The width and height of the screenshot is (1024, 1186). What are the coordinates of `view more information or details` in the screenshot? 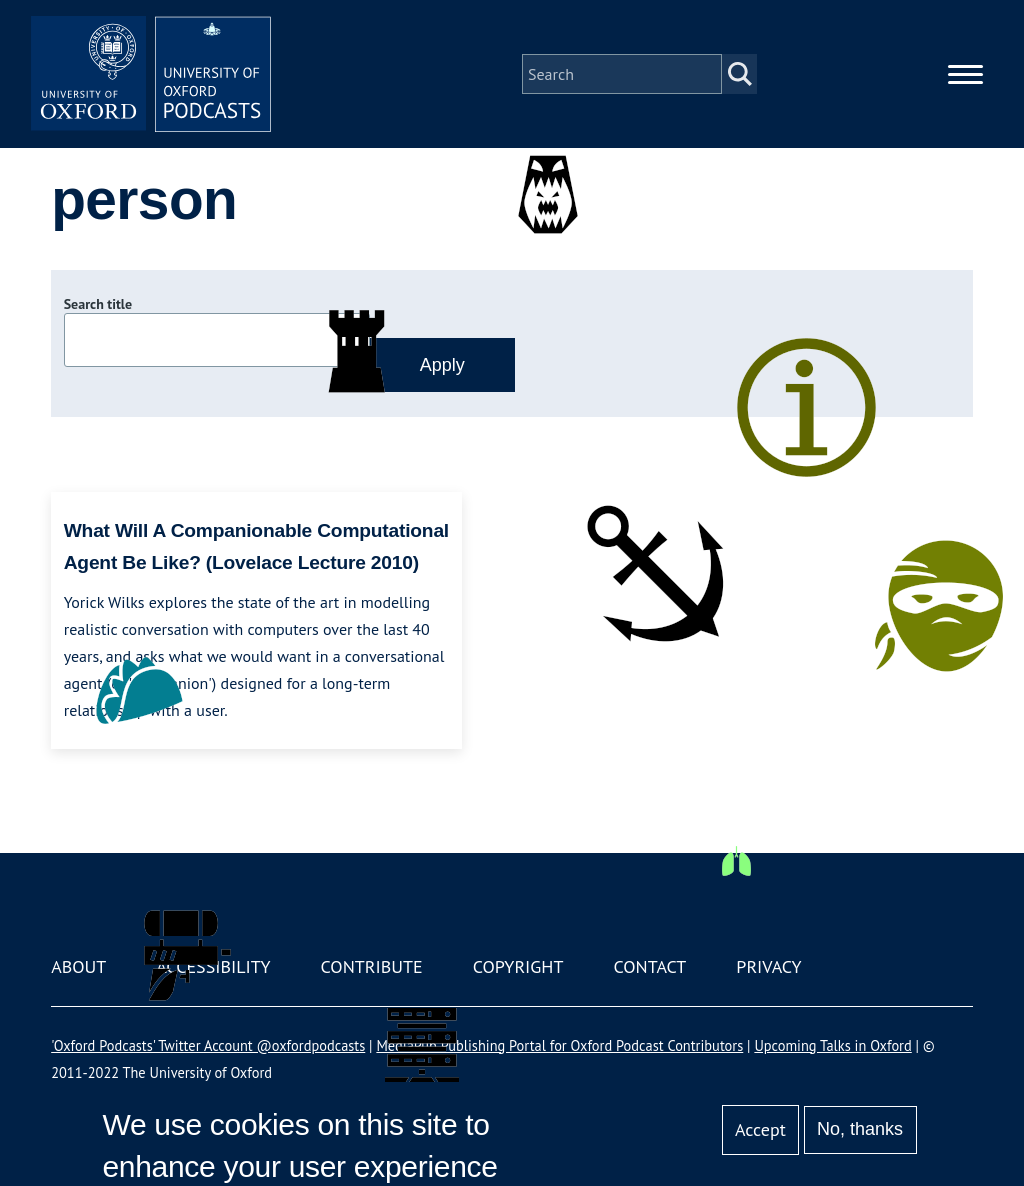 It's located at (806, 407).